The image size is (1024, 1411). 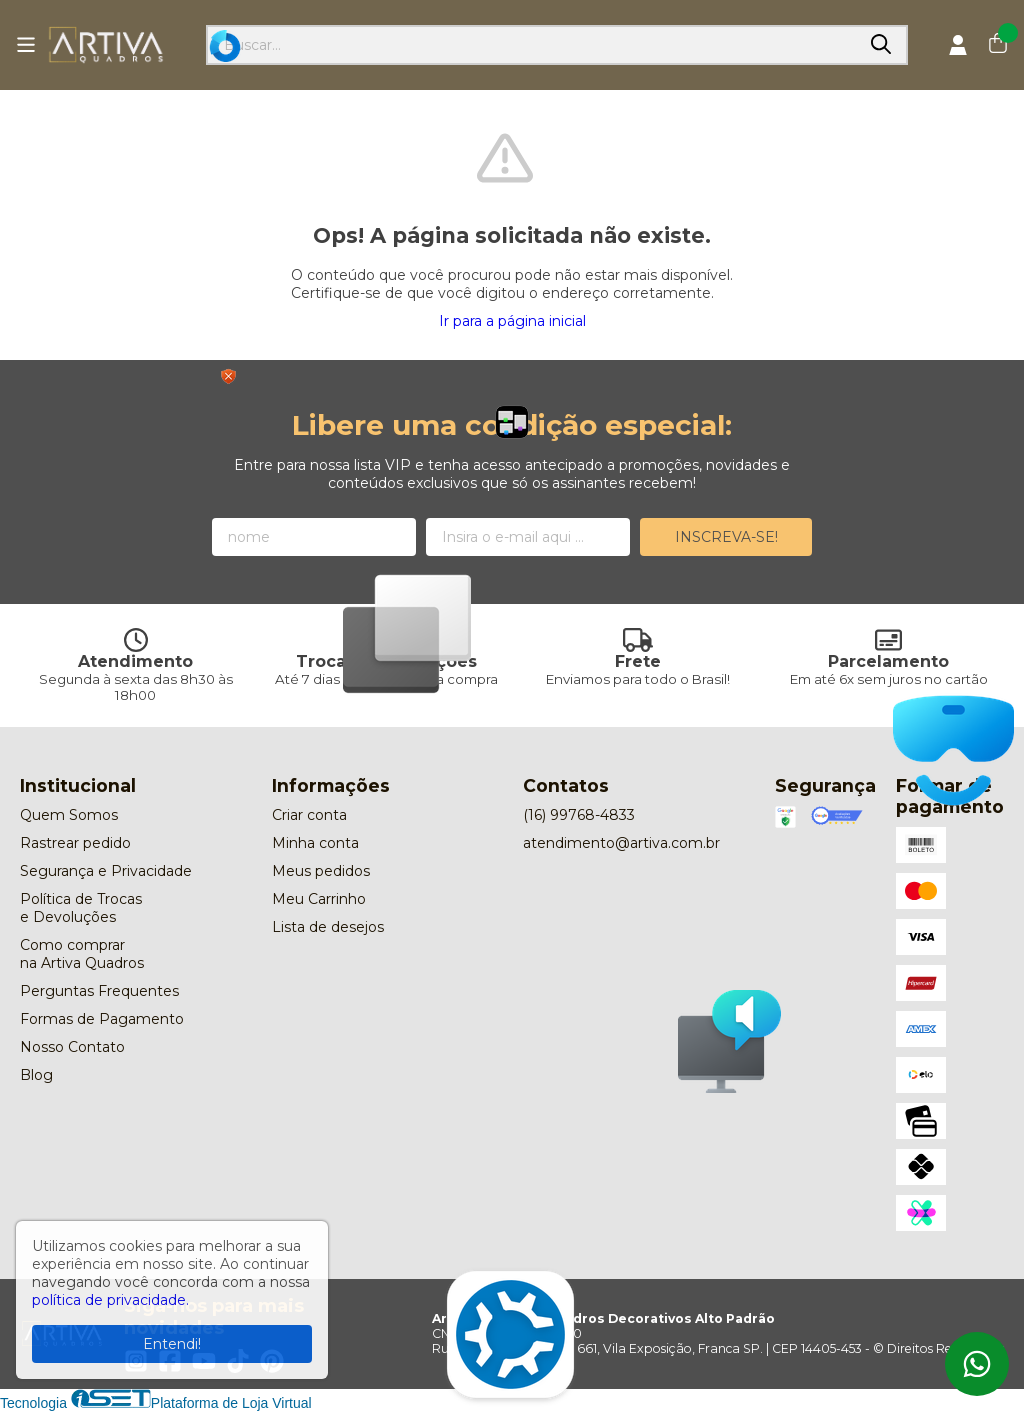 I want to click on indicates a security error or protection failure, so click(x=228, y=376).